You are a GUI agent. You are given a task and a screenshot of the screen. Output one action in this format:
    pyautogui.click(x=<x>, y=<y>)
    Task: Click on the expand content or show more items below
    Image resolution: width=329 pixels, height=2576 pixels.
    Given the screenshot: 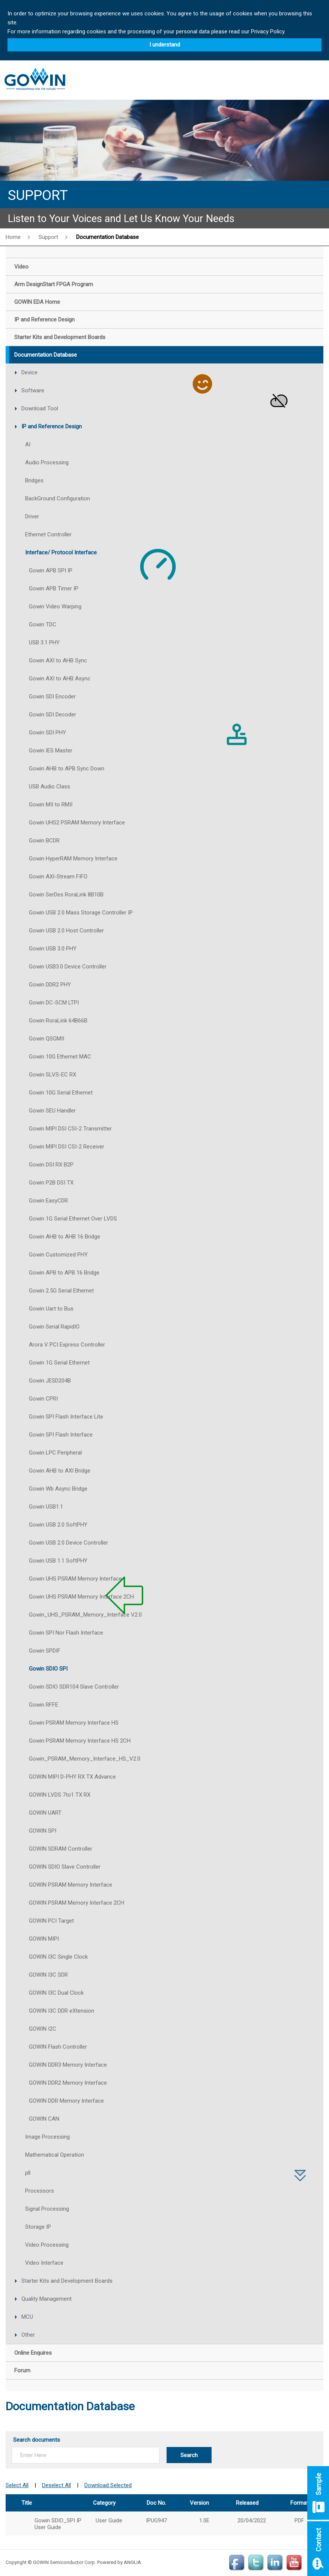 What is the action you would take?
    pyautogui.click(x=300, y=2175)
    